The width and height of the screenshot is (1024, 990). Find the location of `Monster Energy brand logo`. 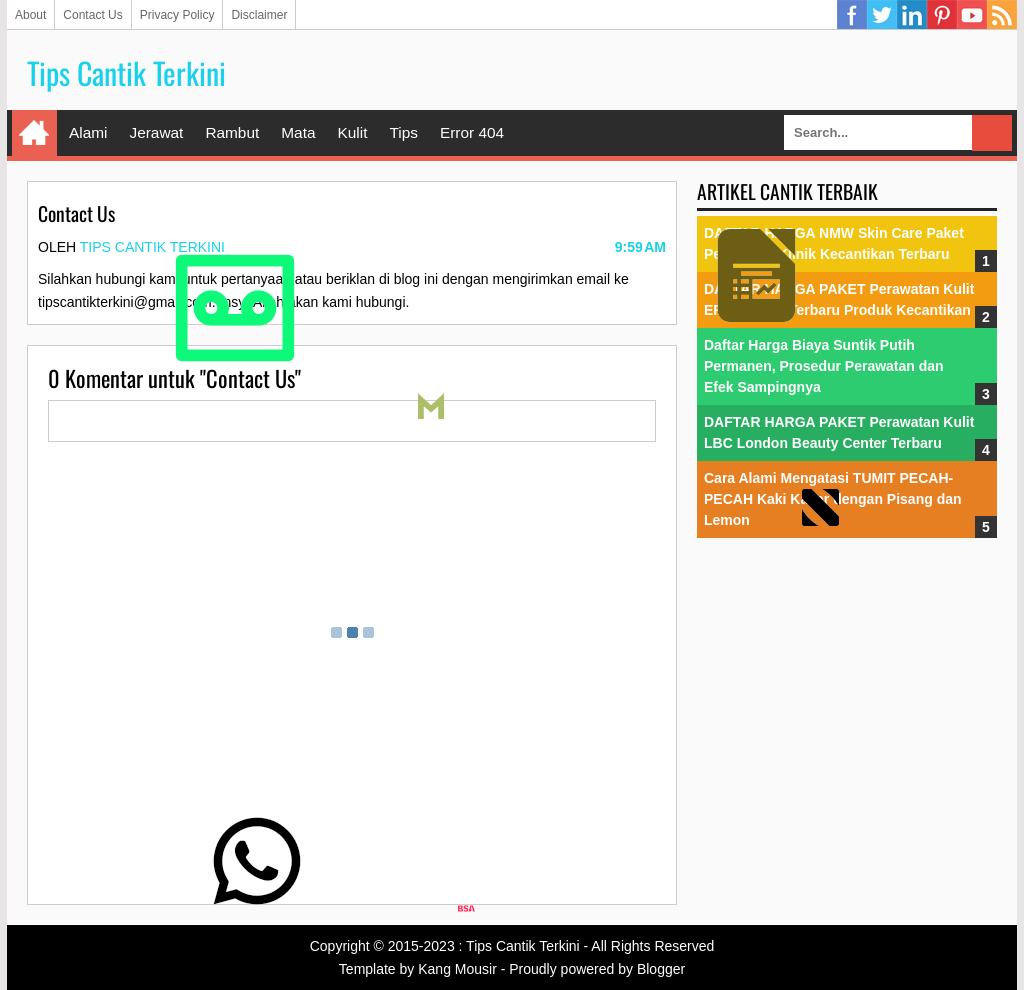

Monster Energy brand logo is located at coordinates (431, 406).